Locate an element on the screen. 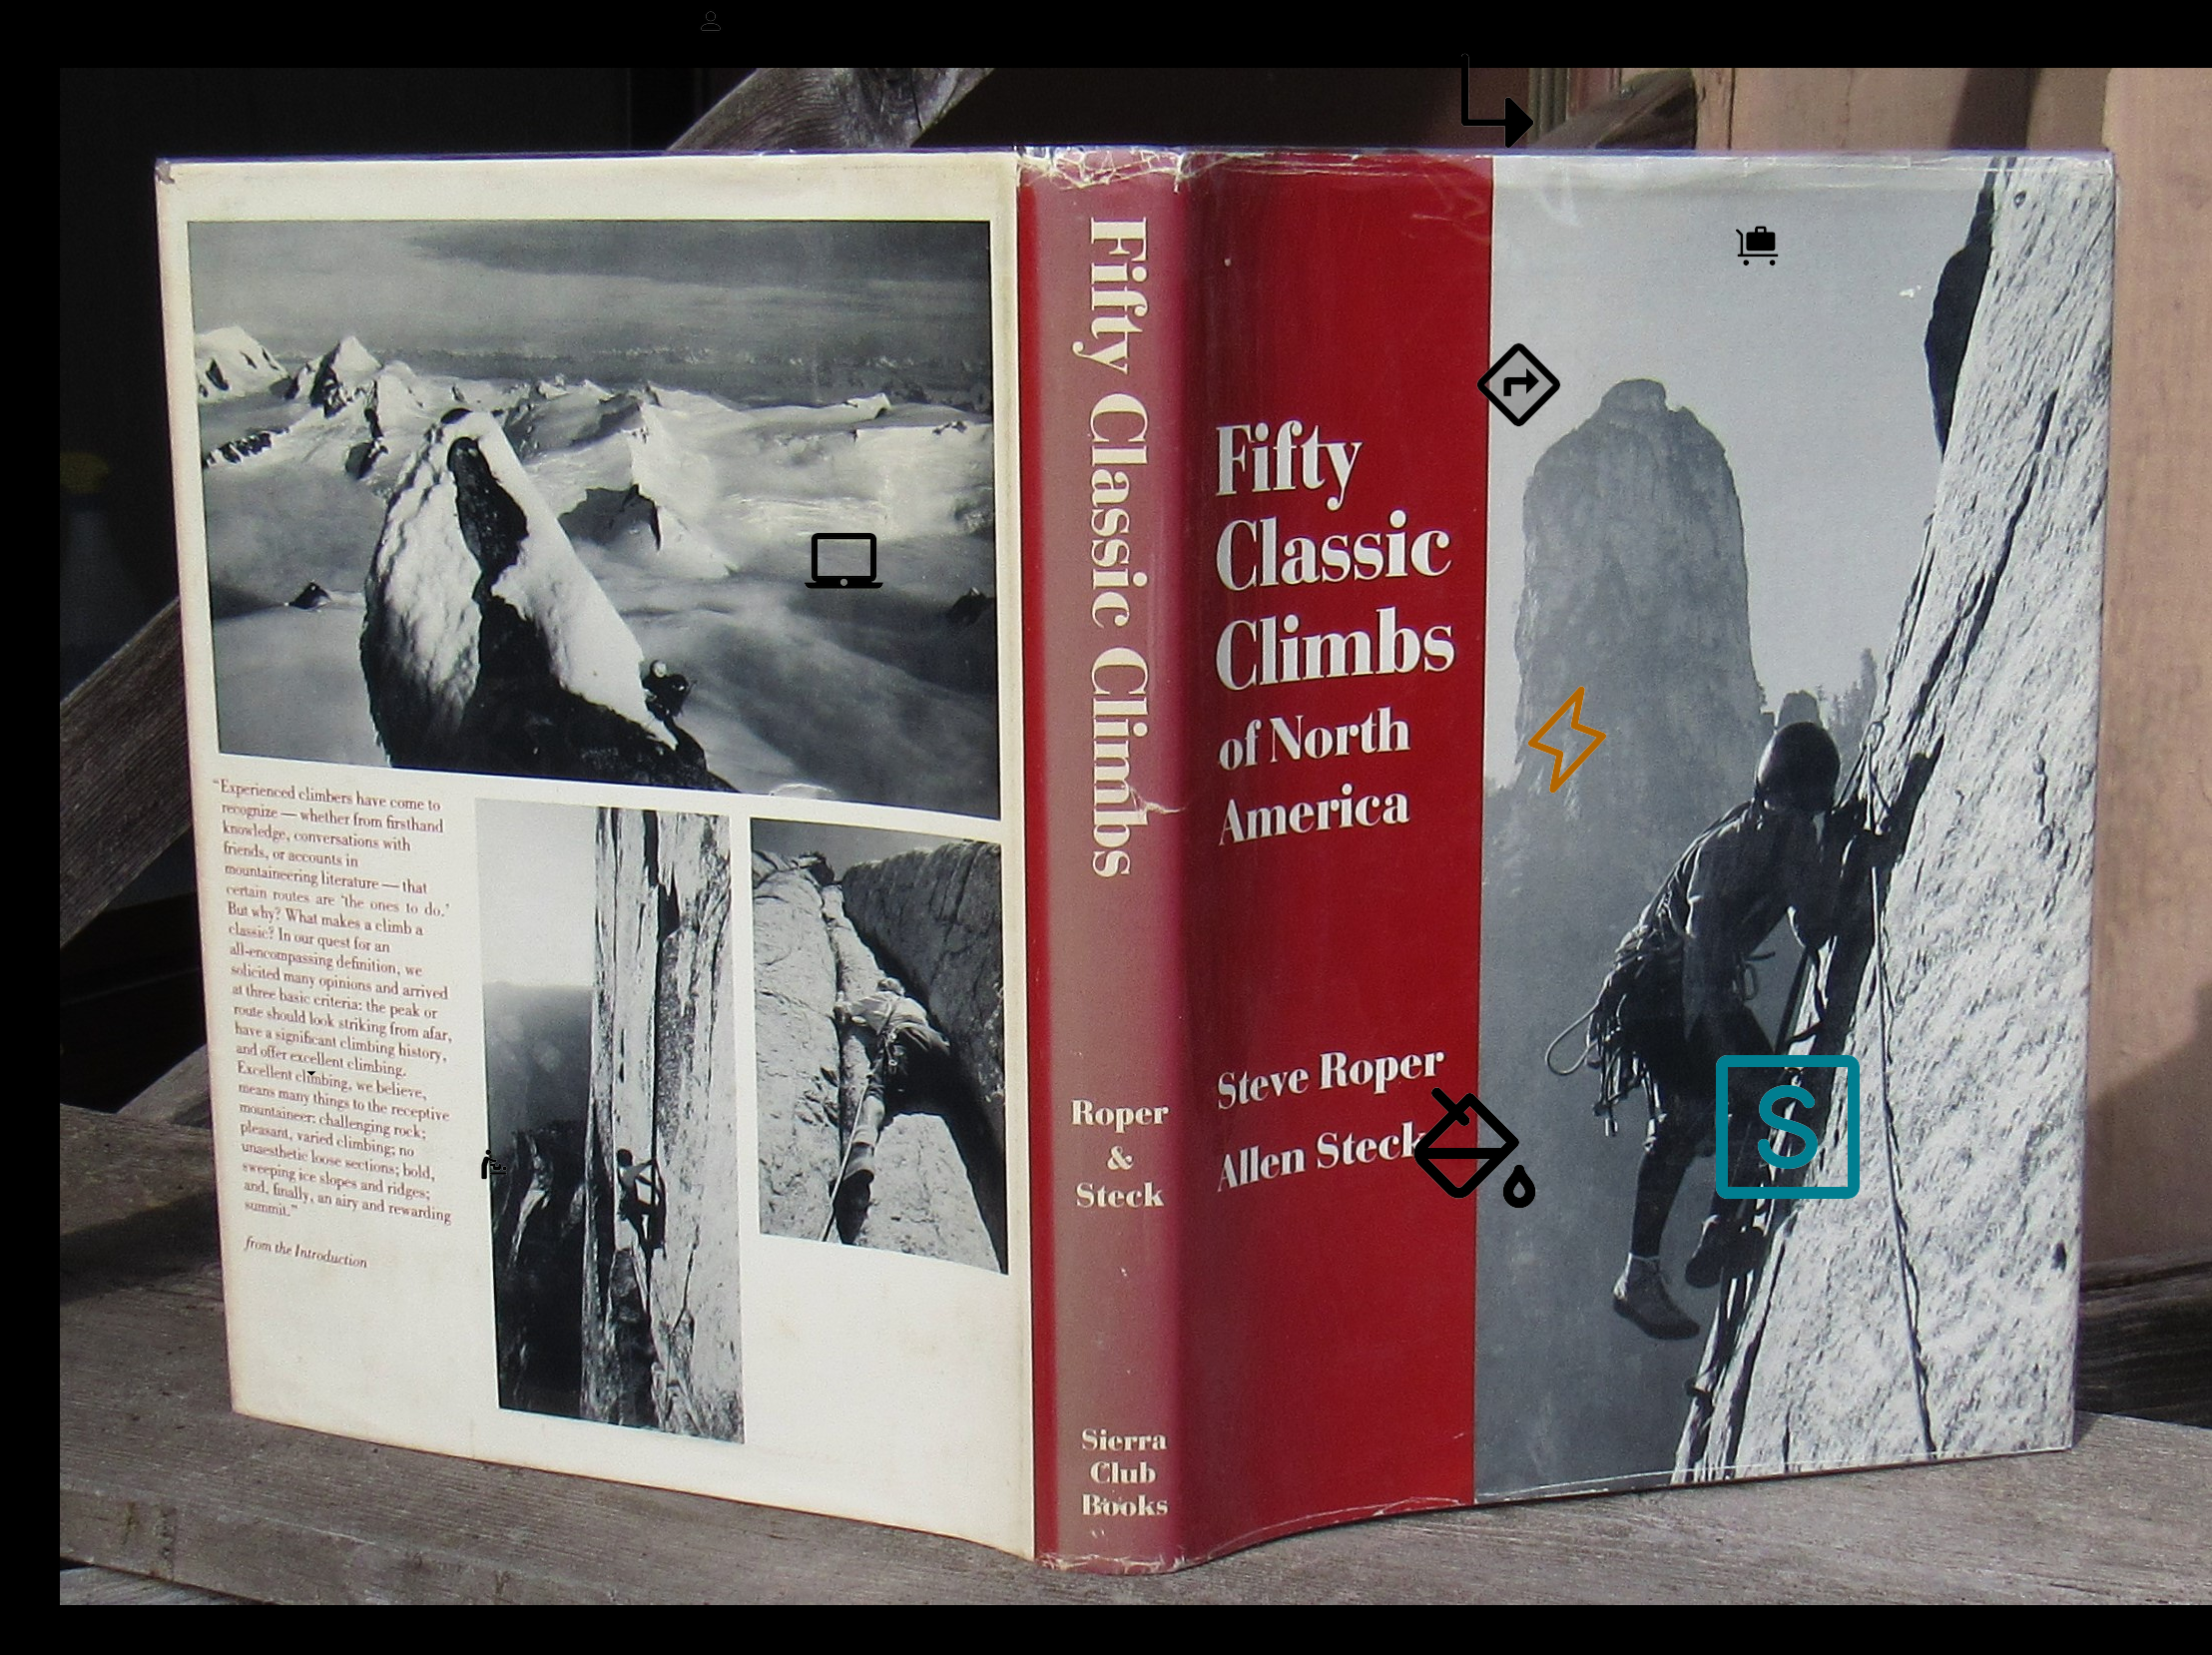 The height and width of the screenshot is (1655, 2212). reply to a message or comment is located at coordinates (1490, 101).